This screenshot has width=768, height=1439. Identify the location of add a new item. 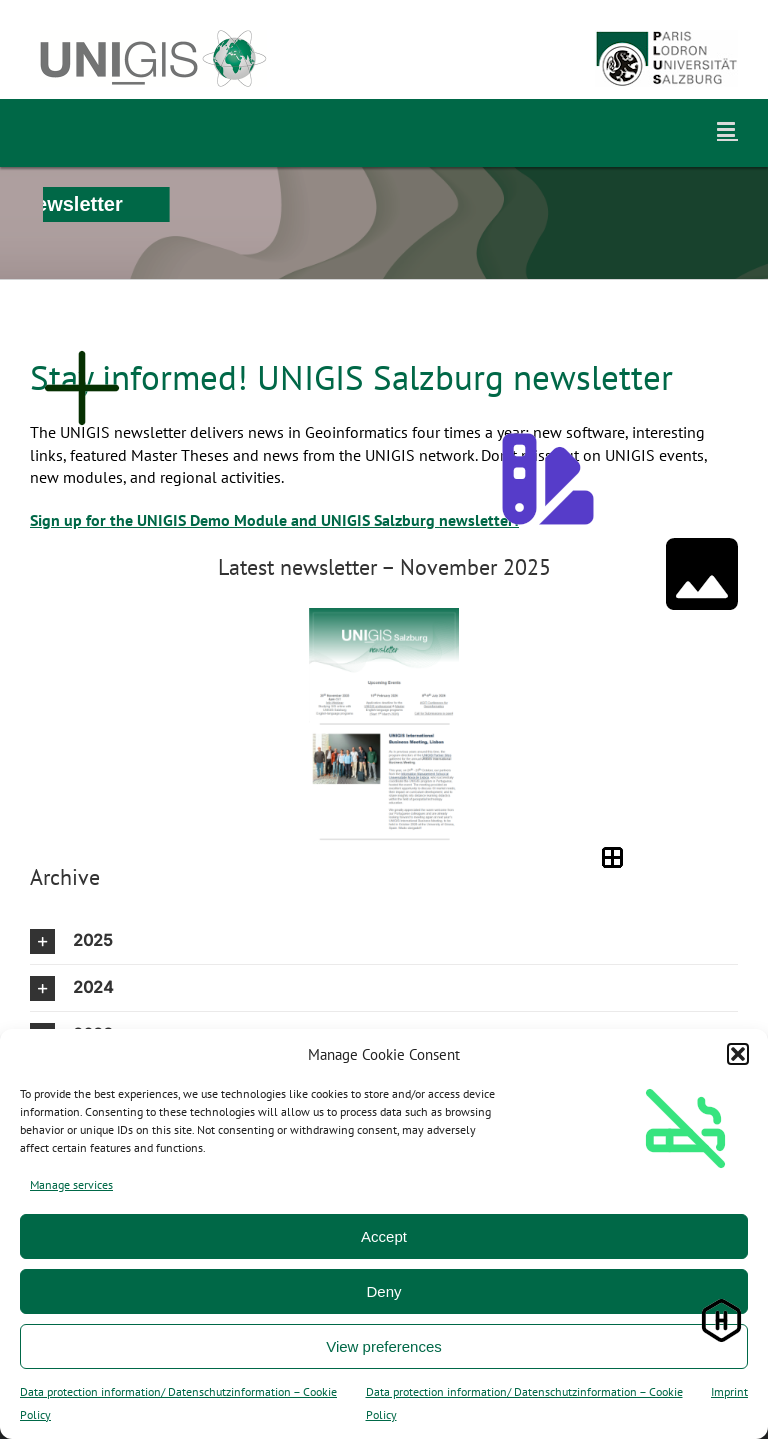
(82, 388).